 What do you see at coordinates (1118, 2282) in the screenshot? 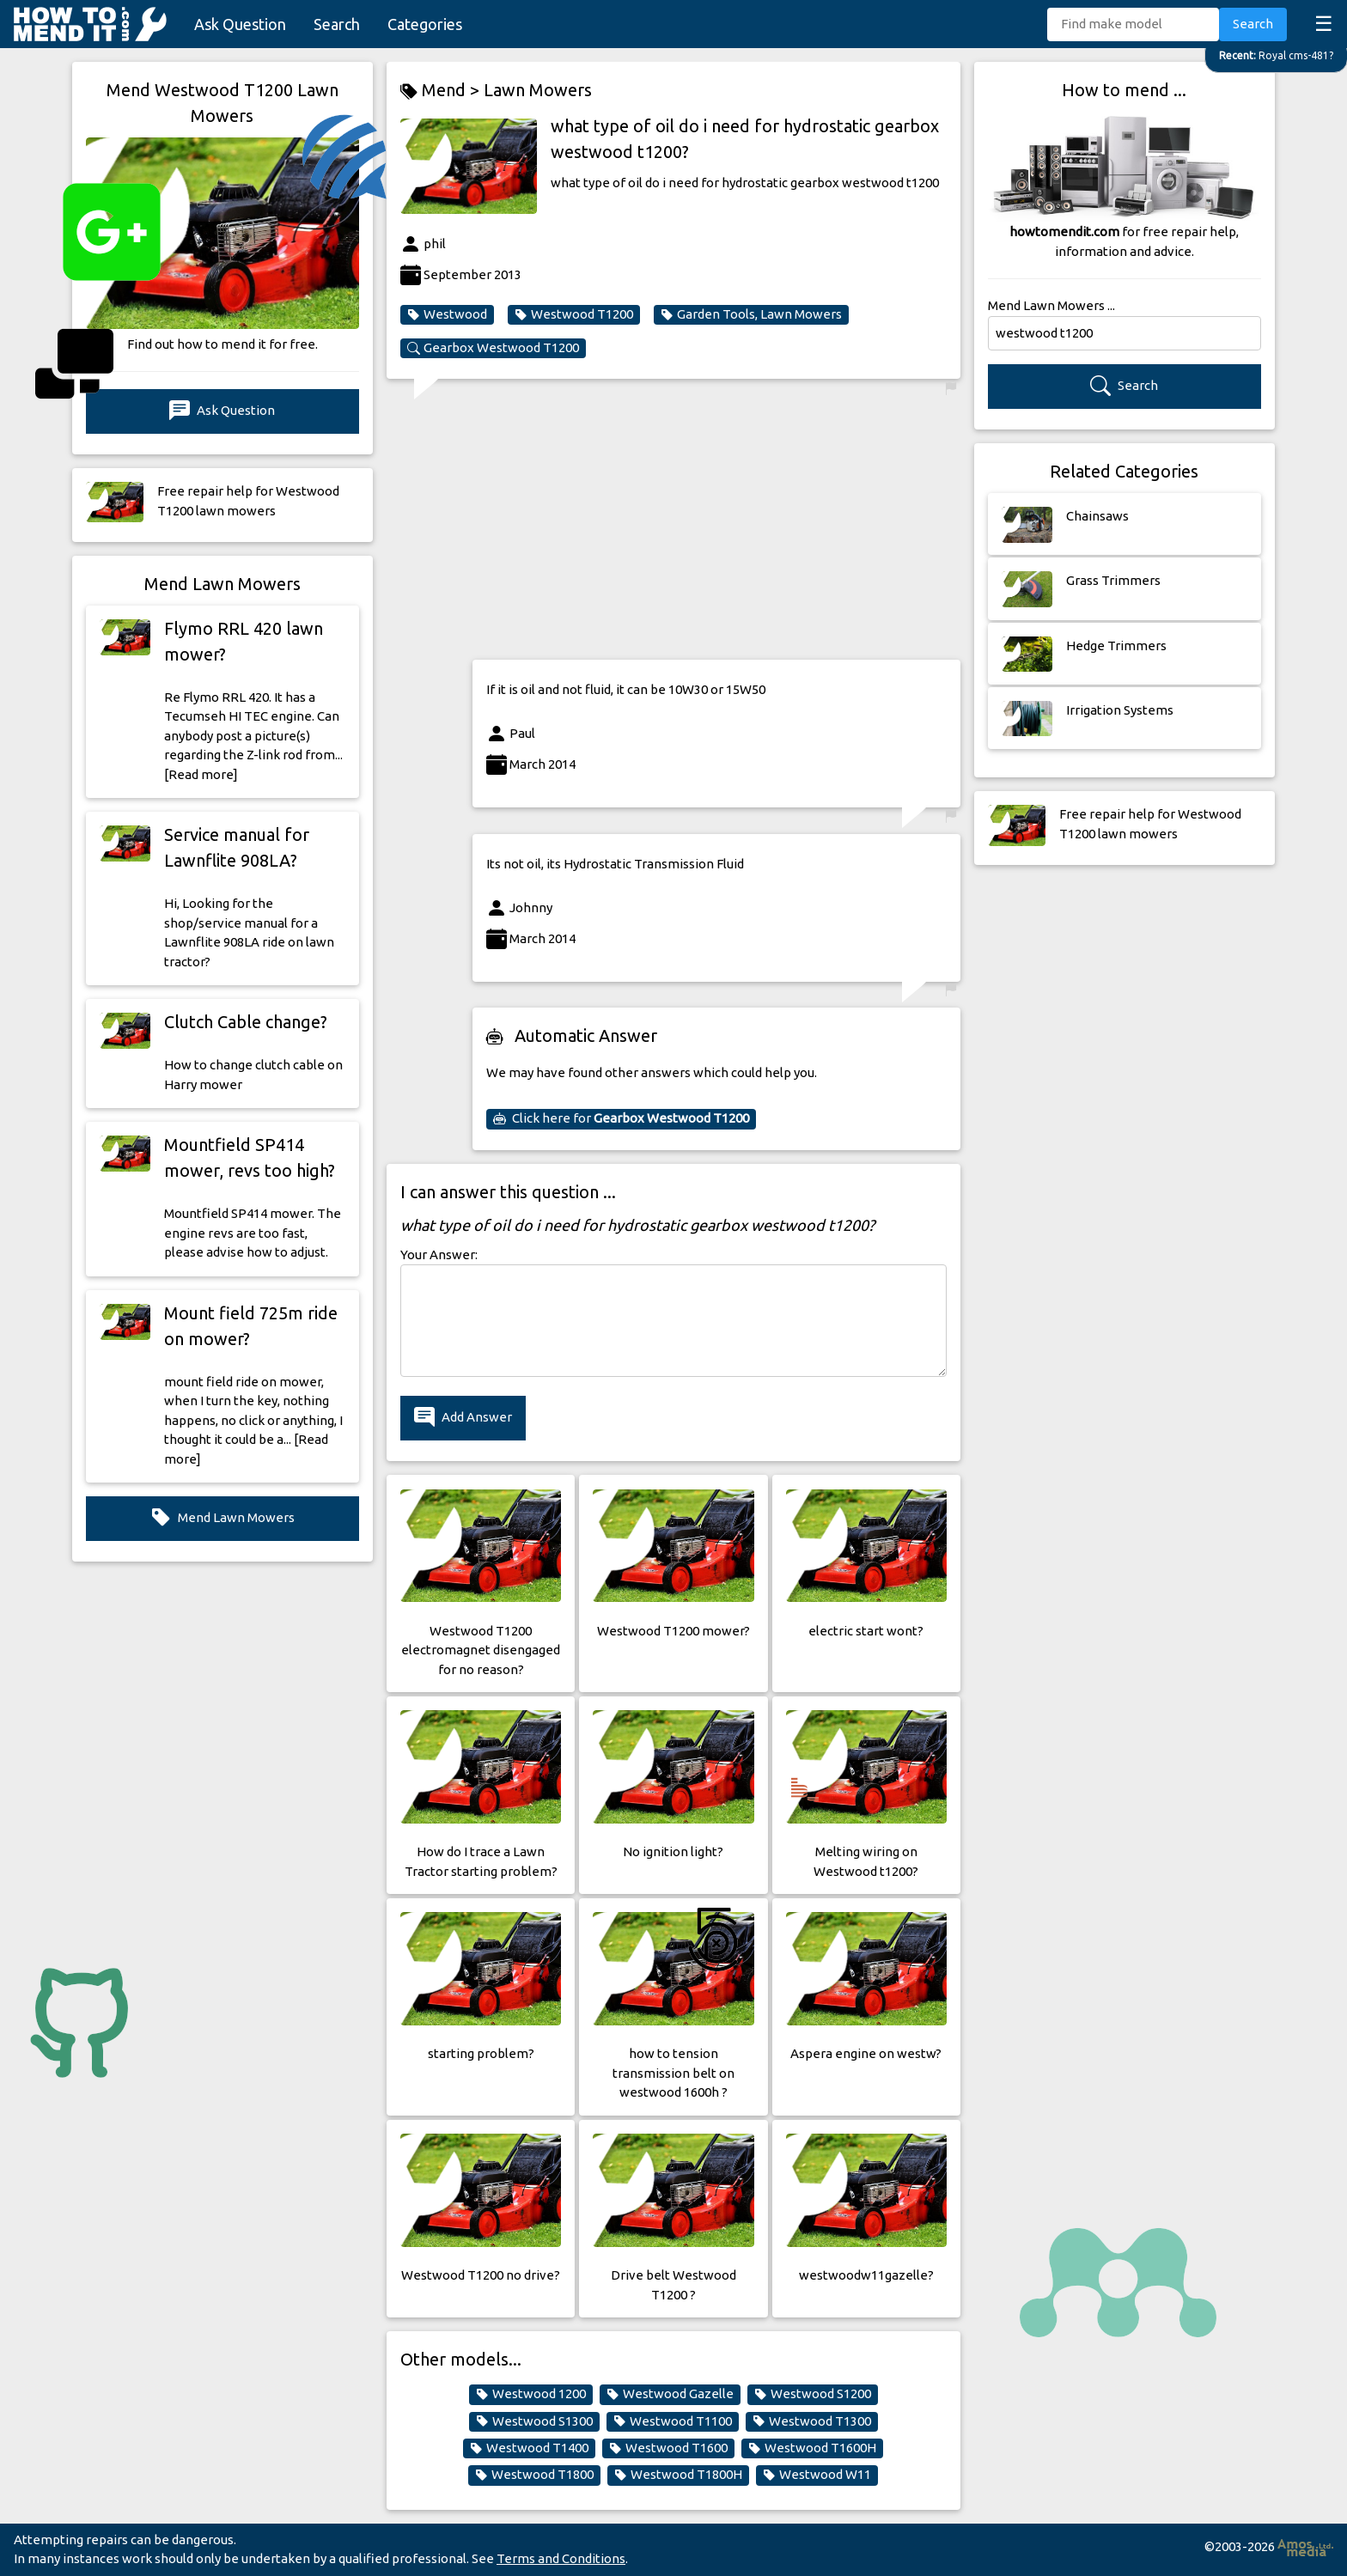
I see `open Mendeley reference manager` at bounding box center [1118, 2282].